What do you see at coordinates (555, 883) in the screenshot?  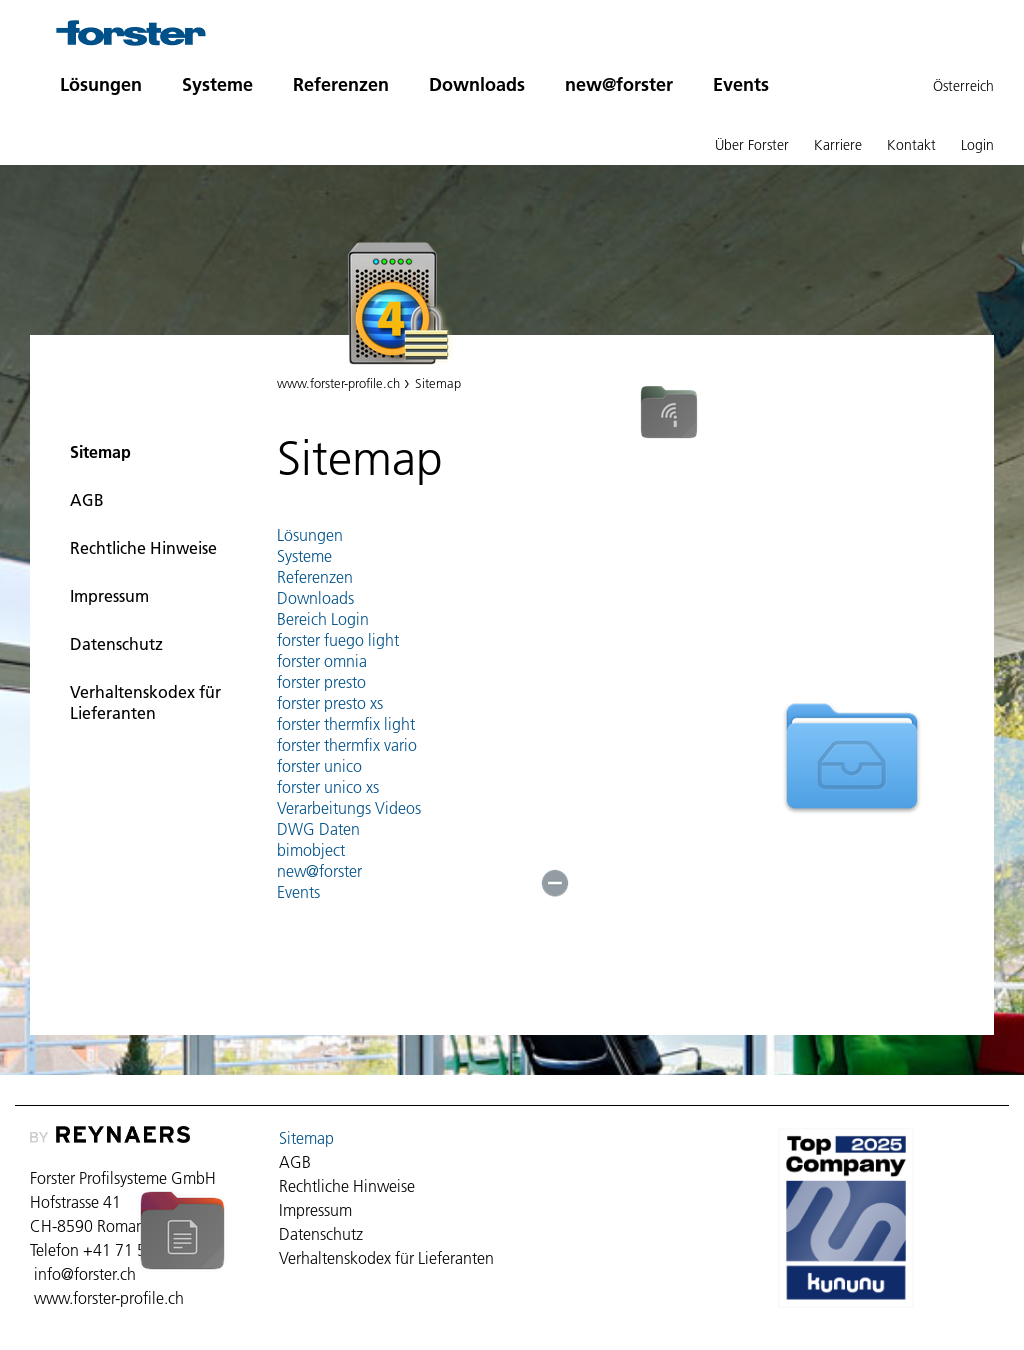 I see `indicates file excluded from dropbox selective sync` at bounding box center [555, 883].